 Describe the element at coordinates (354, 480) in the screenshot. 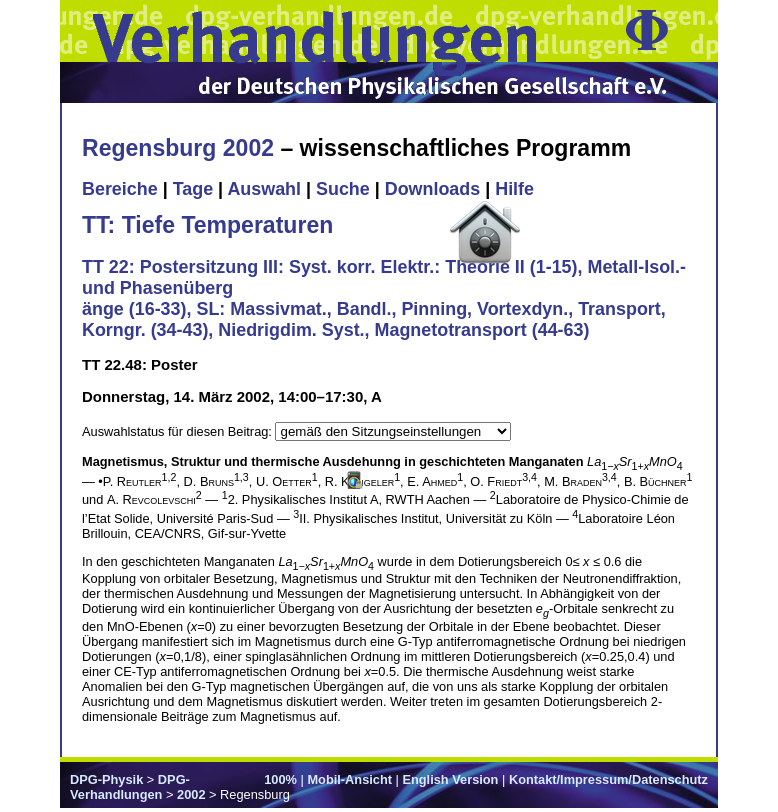

I see `indicates a locked RAID 1 storage array` at that location.